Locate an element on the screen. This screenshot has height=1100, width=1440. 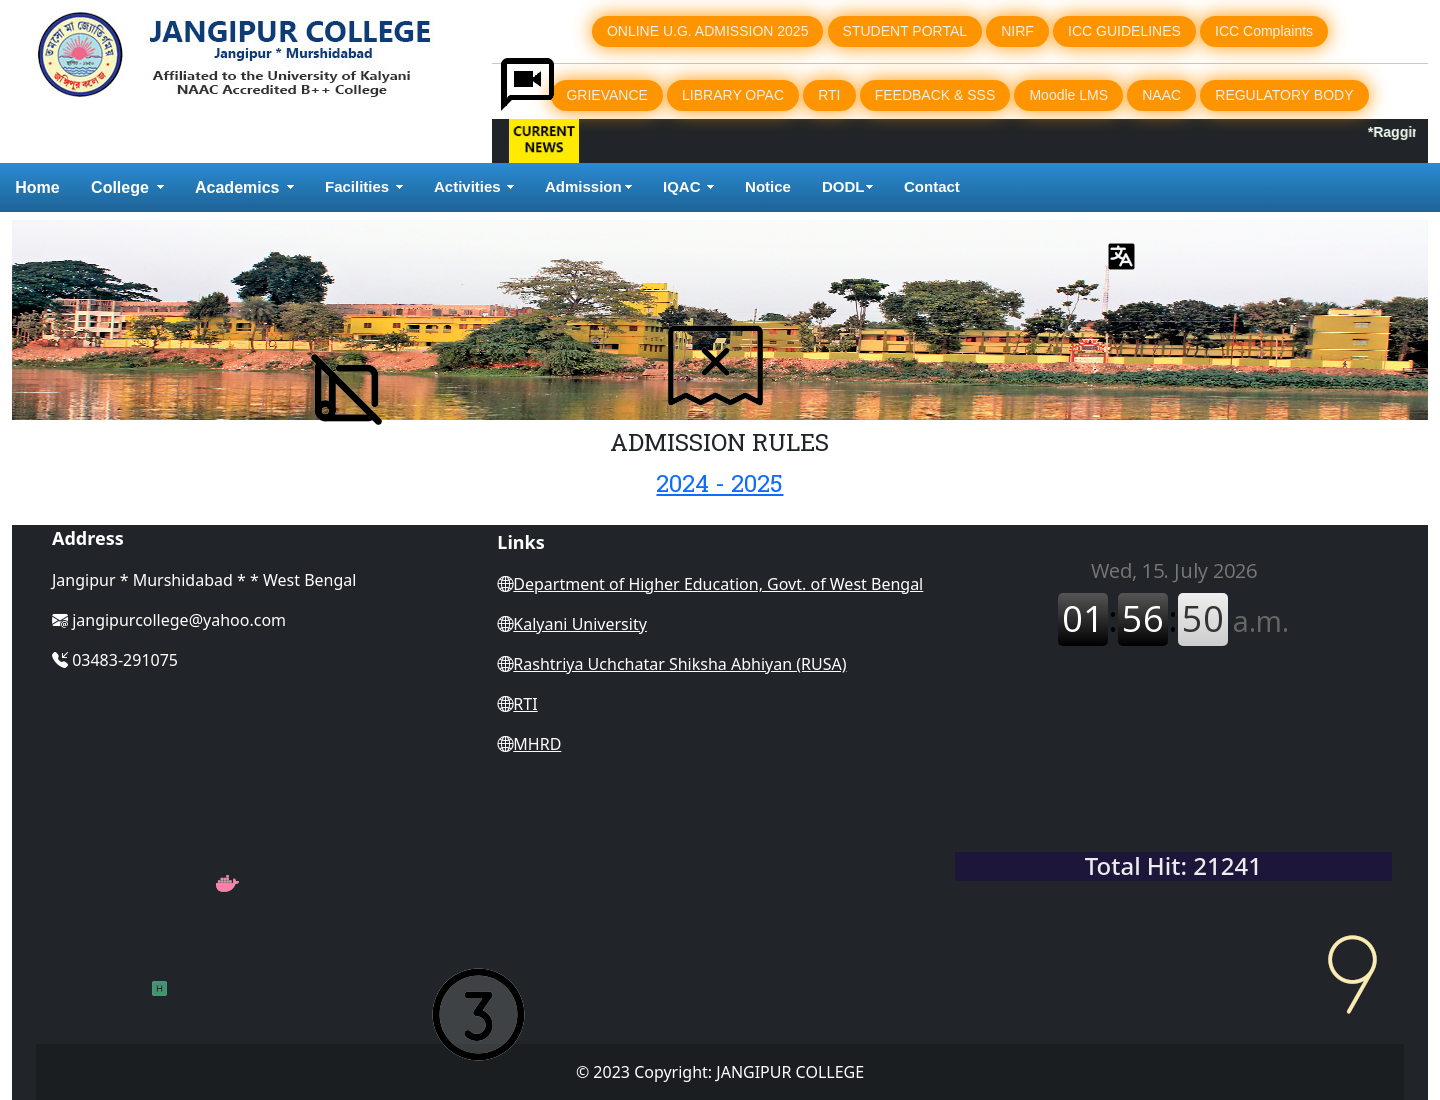
cancel or void a receipt is located at coordinates (715, 365).